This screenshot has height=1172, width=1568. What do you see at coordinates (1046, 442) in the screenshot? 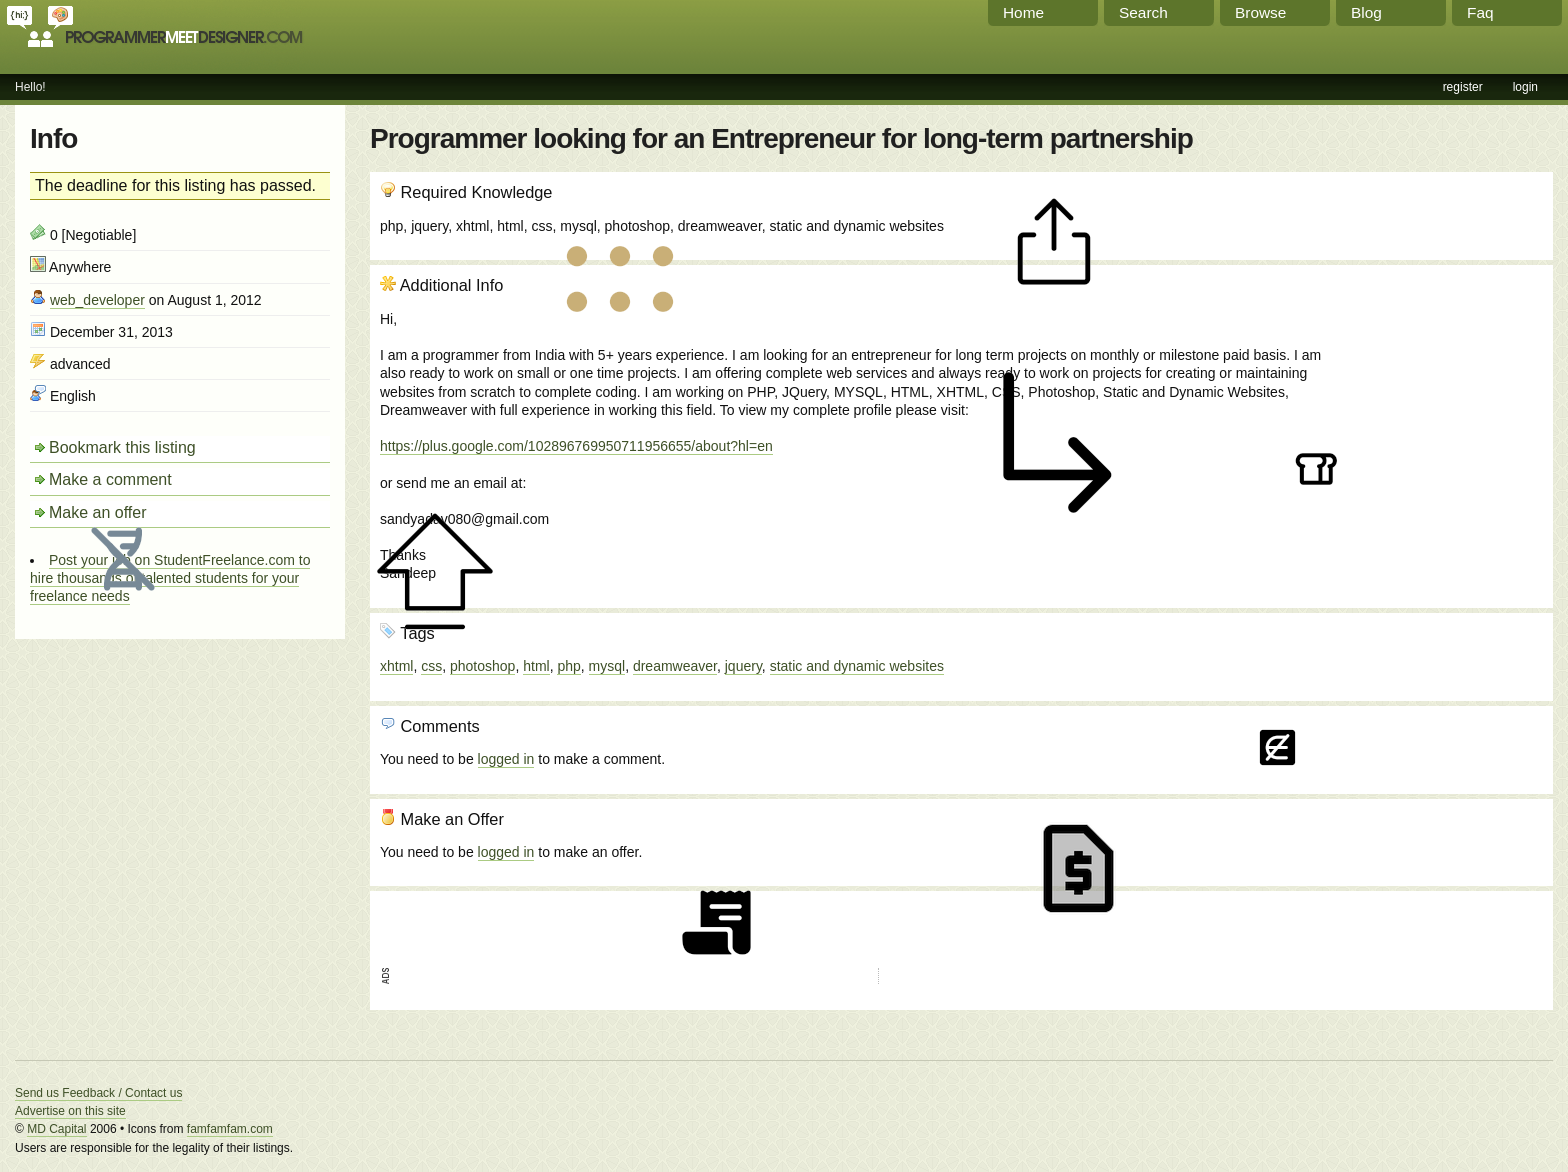
I see `move item down and to the right` at bounding box center [1046, 442].